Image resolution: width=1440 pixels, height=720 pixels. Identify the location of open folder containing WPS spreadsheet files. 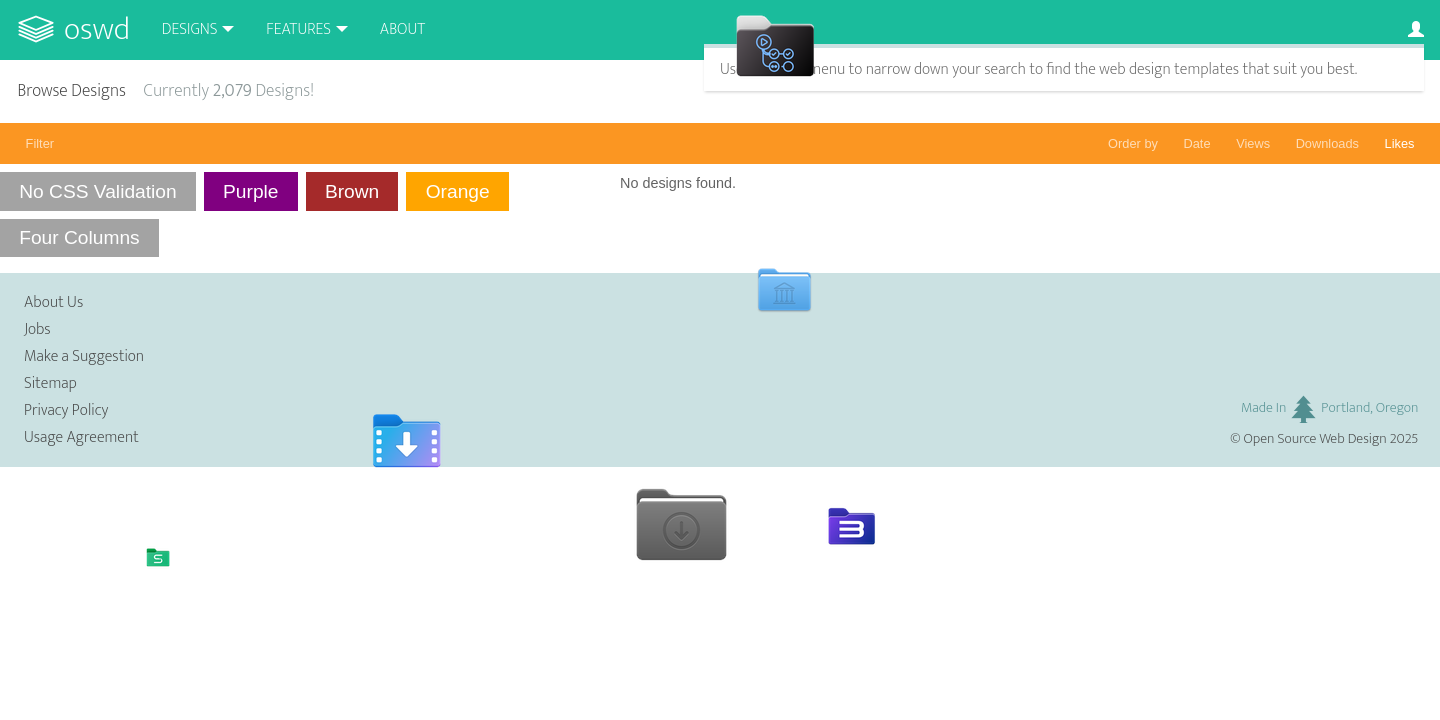
(158, 558).